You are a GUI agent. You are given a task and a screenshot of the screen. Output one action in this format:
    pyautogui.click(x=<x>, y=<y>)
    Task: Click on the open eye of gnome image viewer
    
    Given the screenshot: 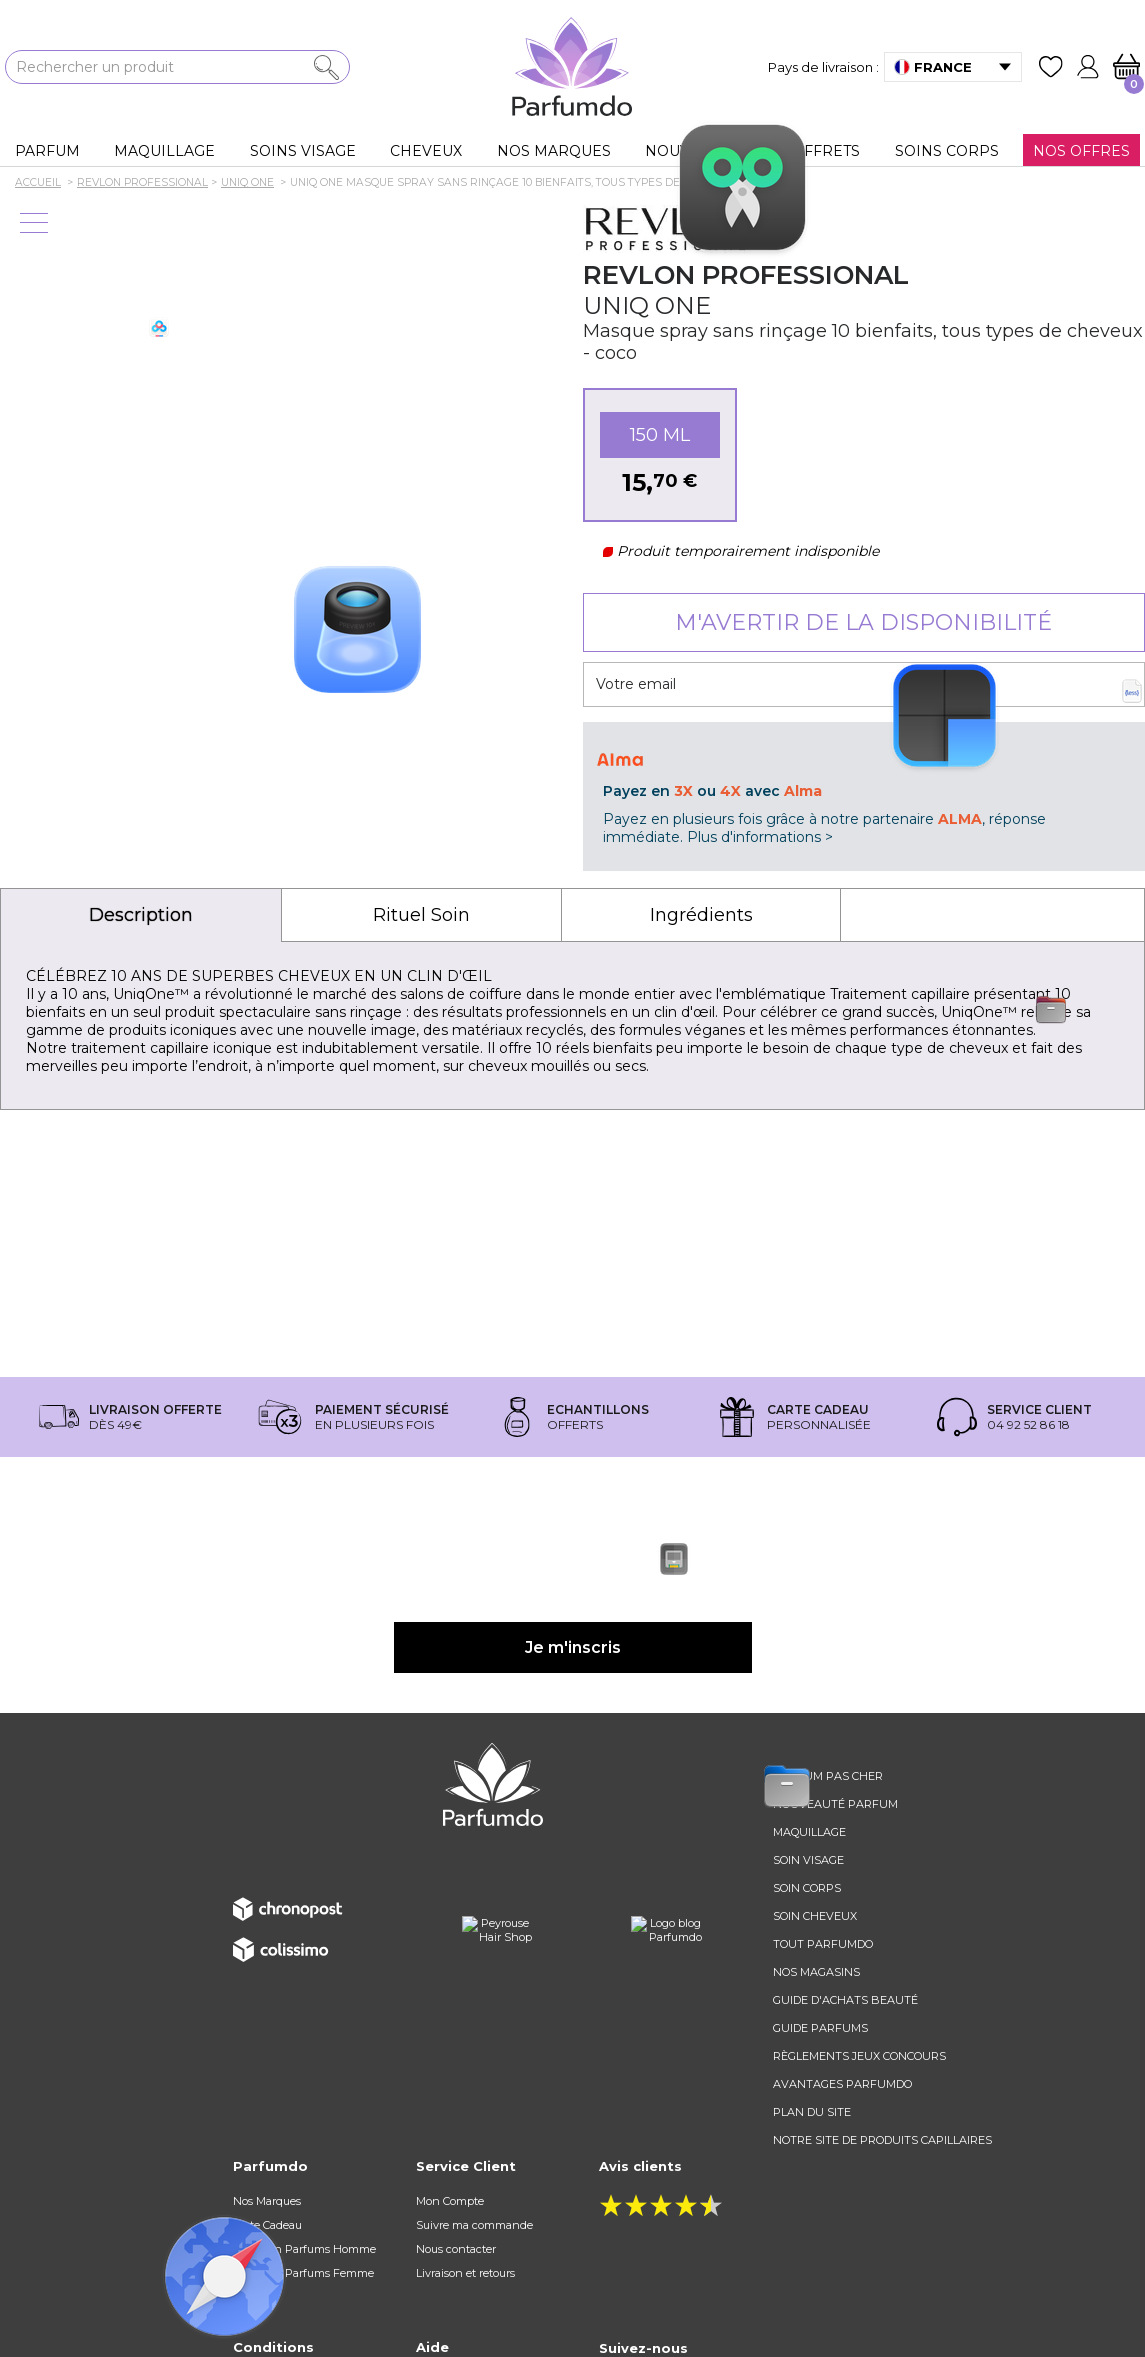 What is the action you would take?
    pyautogui.click(x=357, y=629)
    